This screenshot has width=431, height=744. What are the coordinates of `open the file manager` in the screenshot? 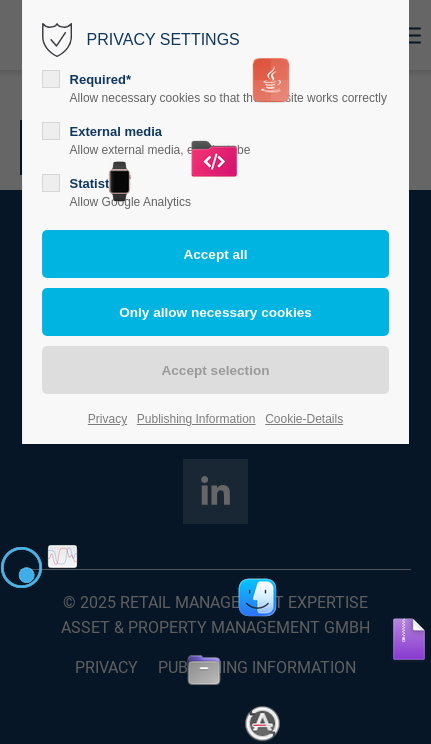 It's located at (204, 670).